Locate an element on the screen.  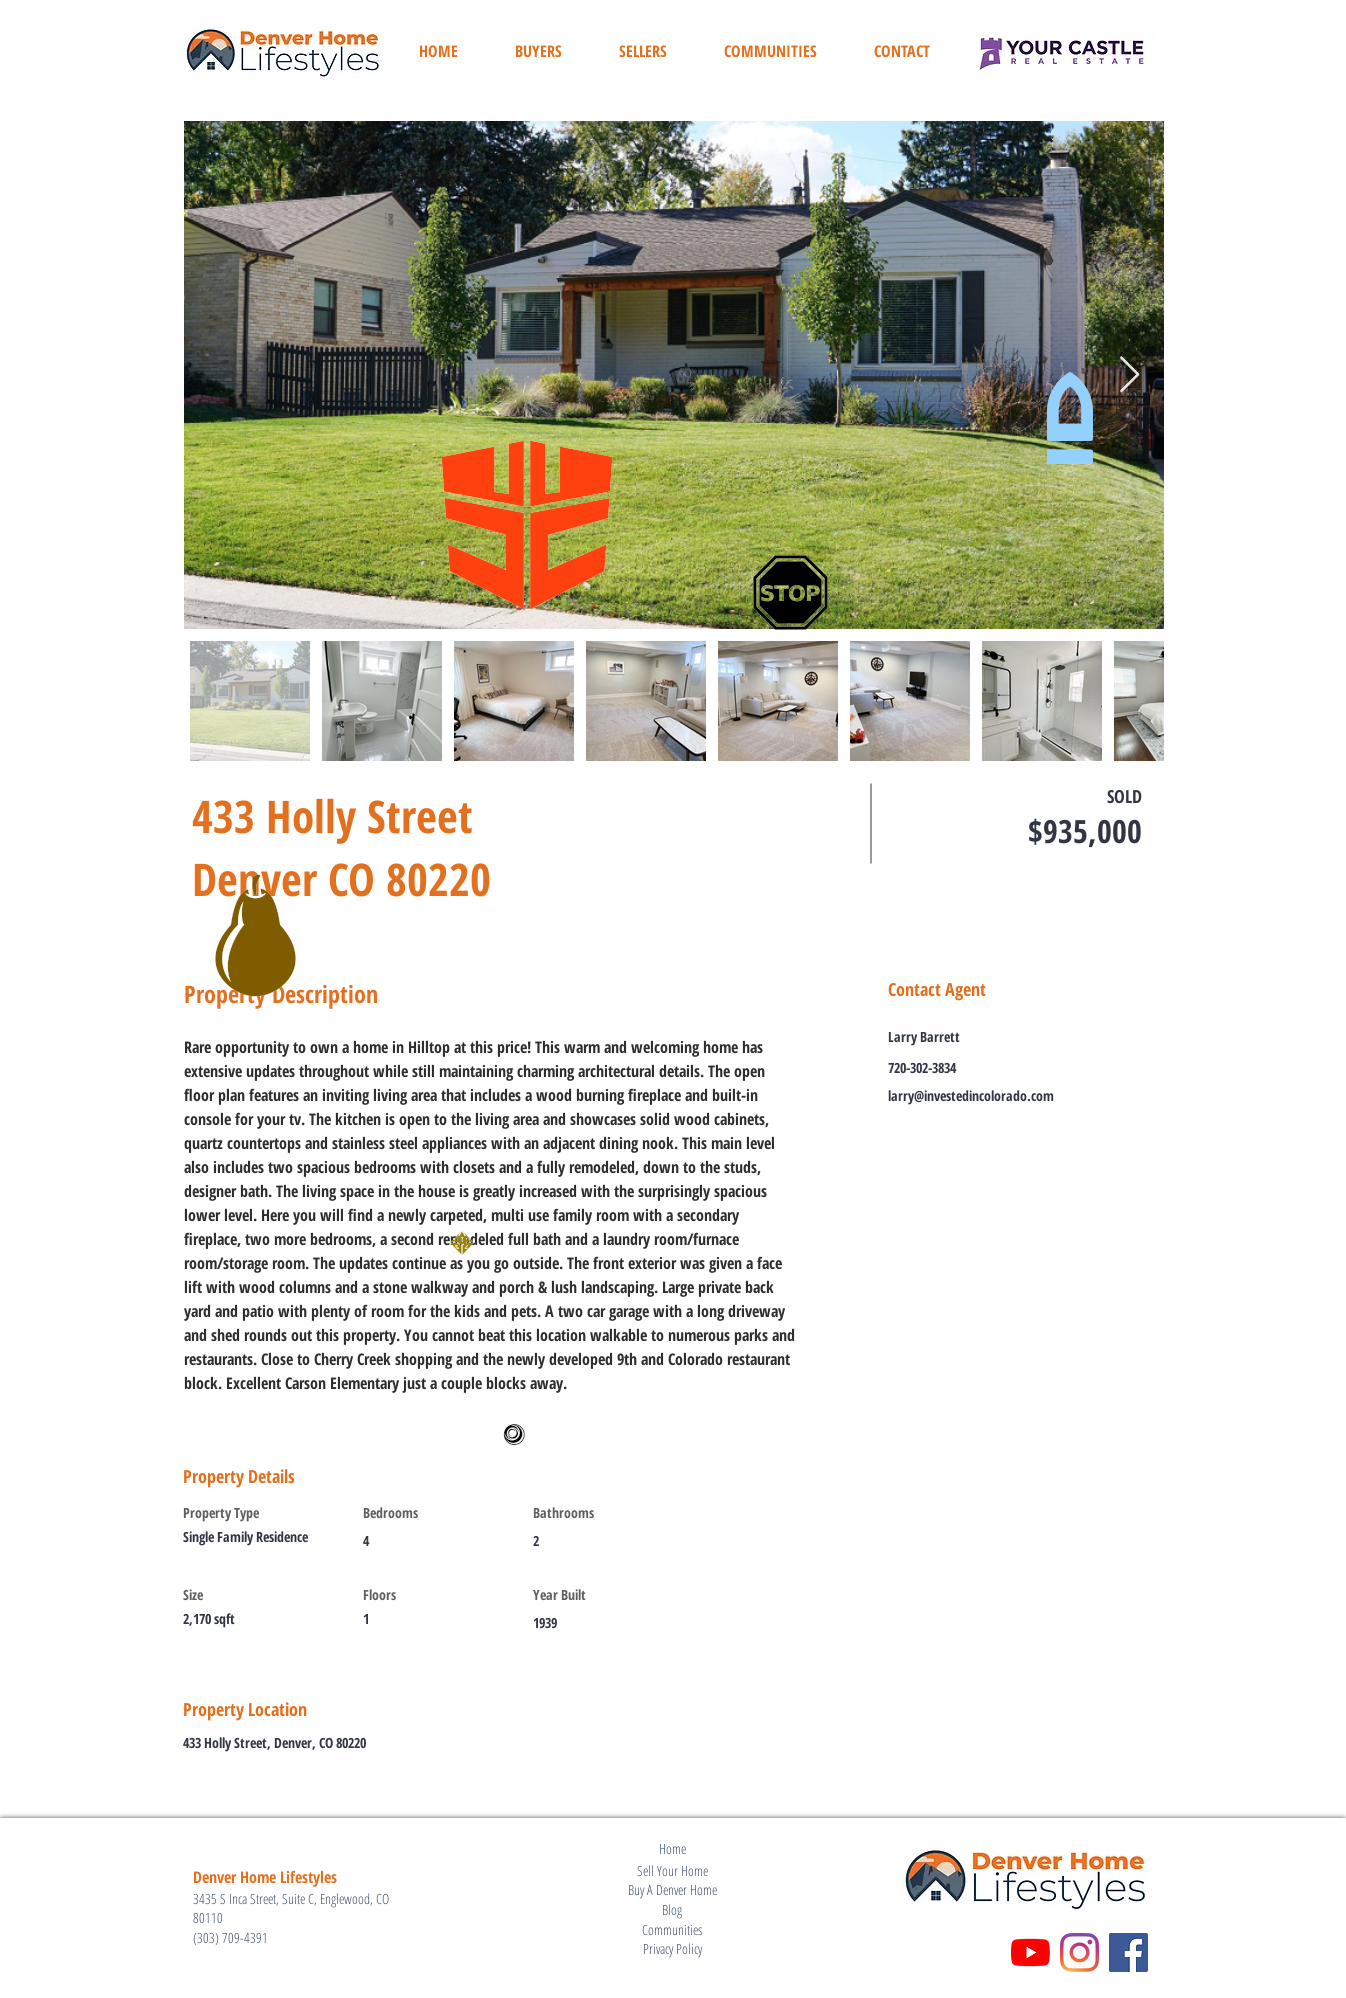
indicates loading or processing state is located at coordinates (514, 1434).